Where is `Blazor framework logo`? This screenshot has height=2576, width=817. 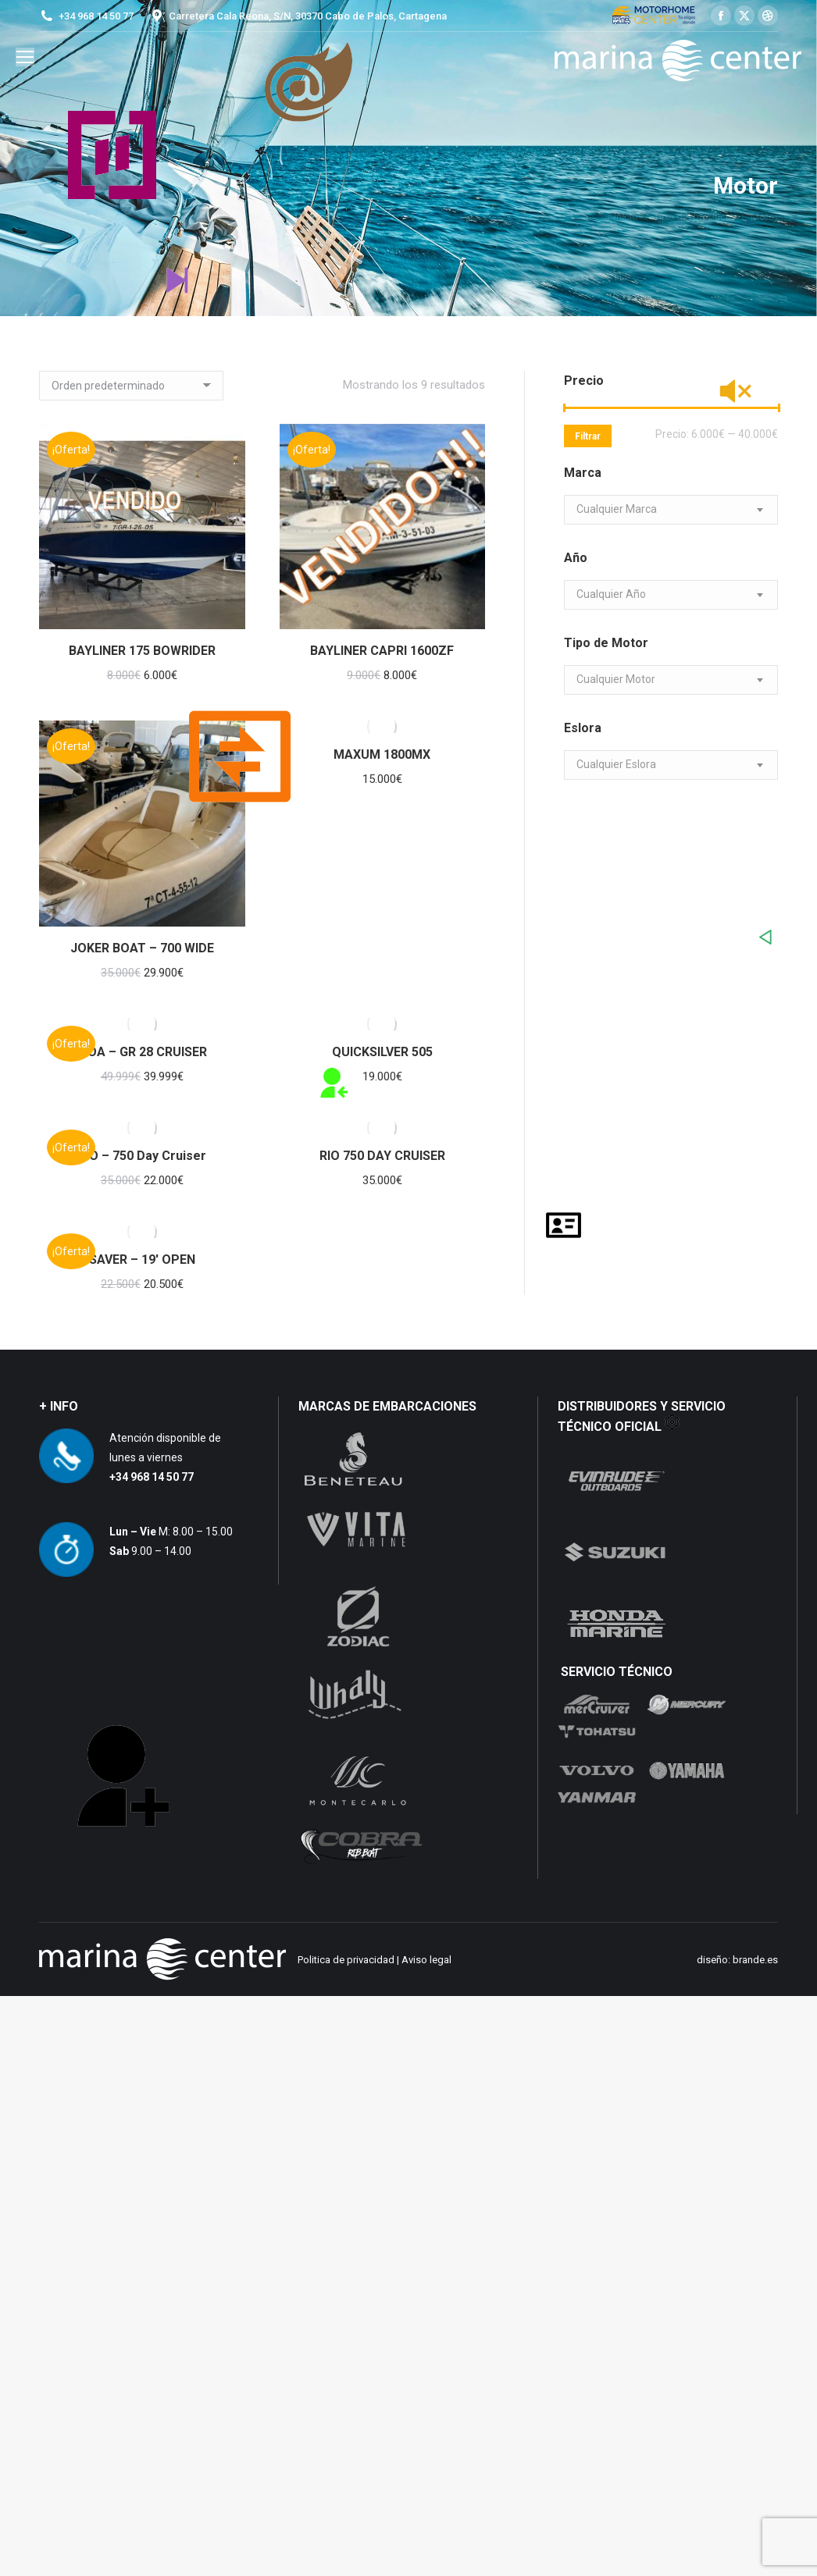 Blazor framework logo is located at coordinates (309, 82).